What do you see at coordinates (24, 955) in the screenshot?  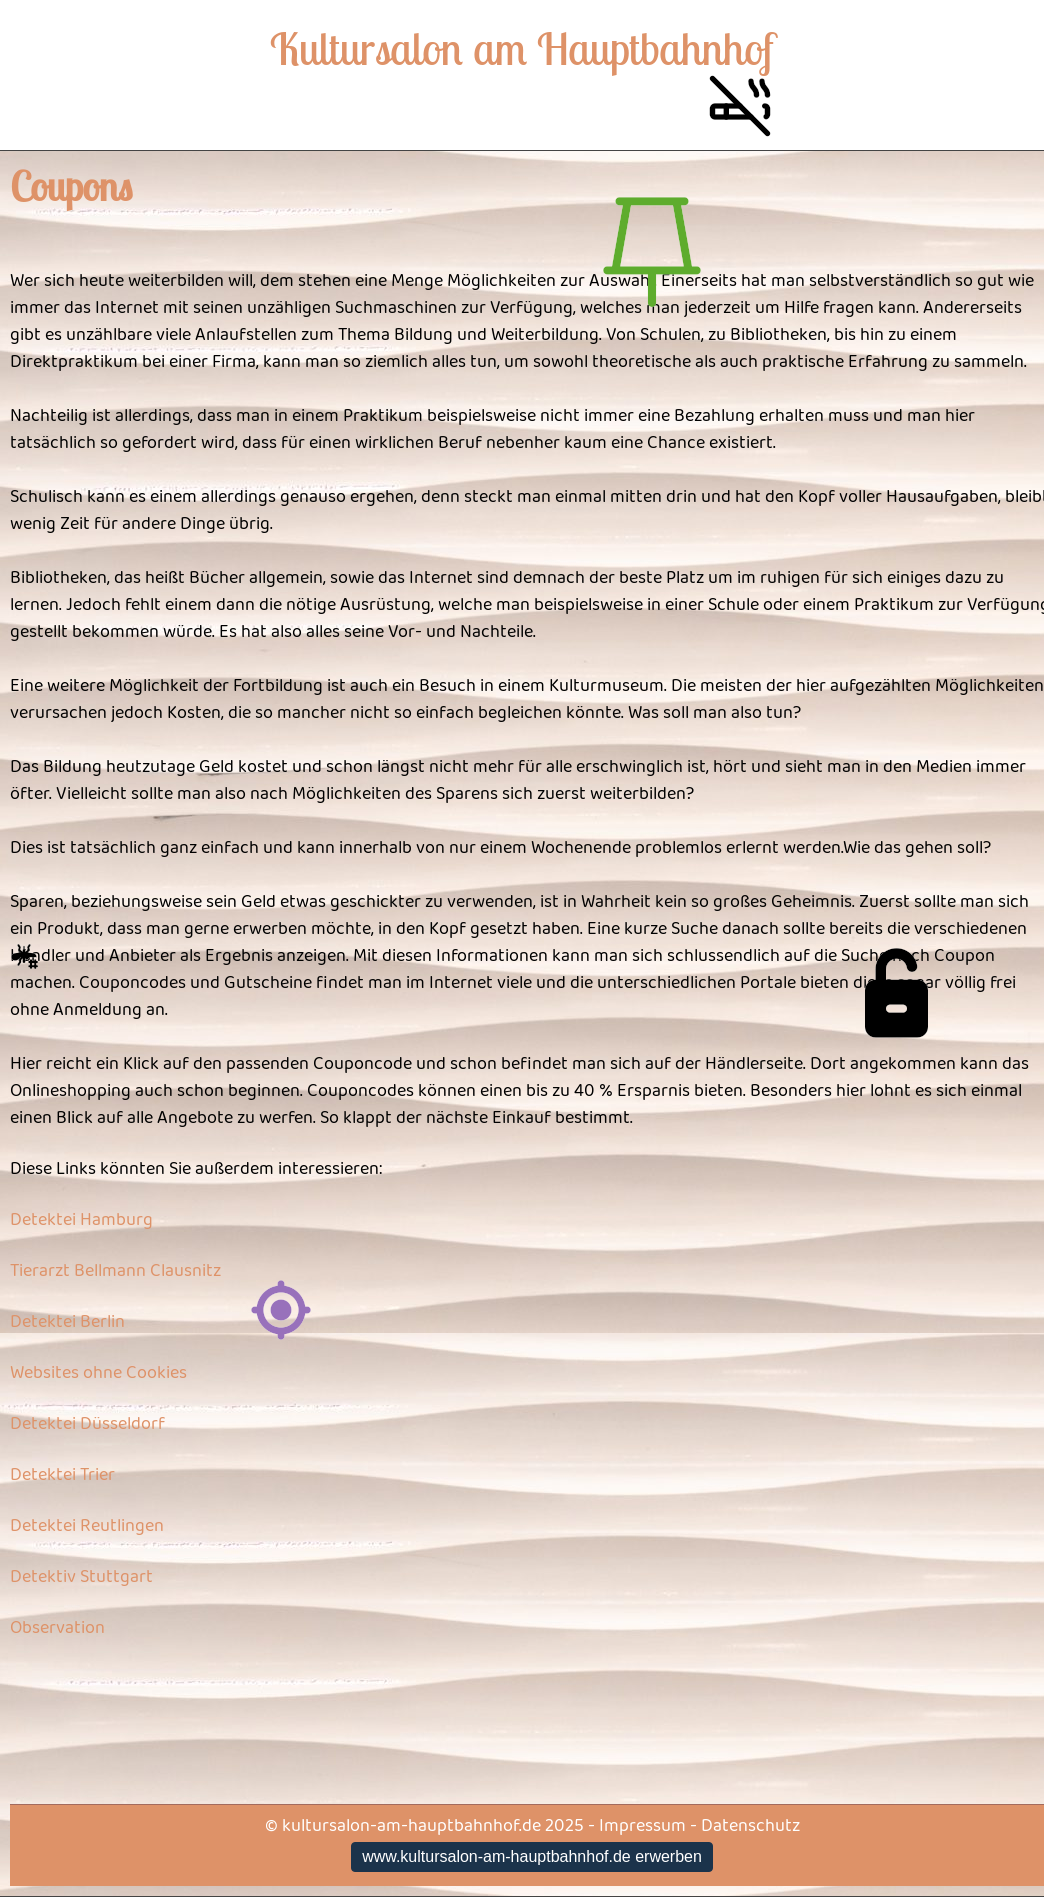 I see `mosquito protection or pest control settings` at bounding box center [24, 955].